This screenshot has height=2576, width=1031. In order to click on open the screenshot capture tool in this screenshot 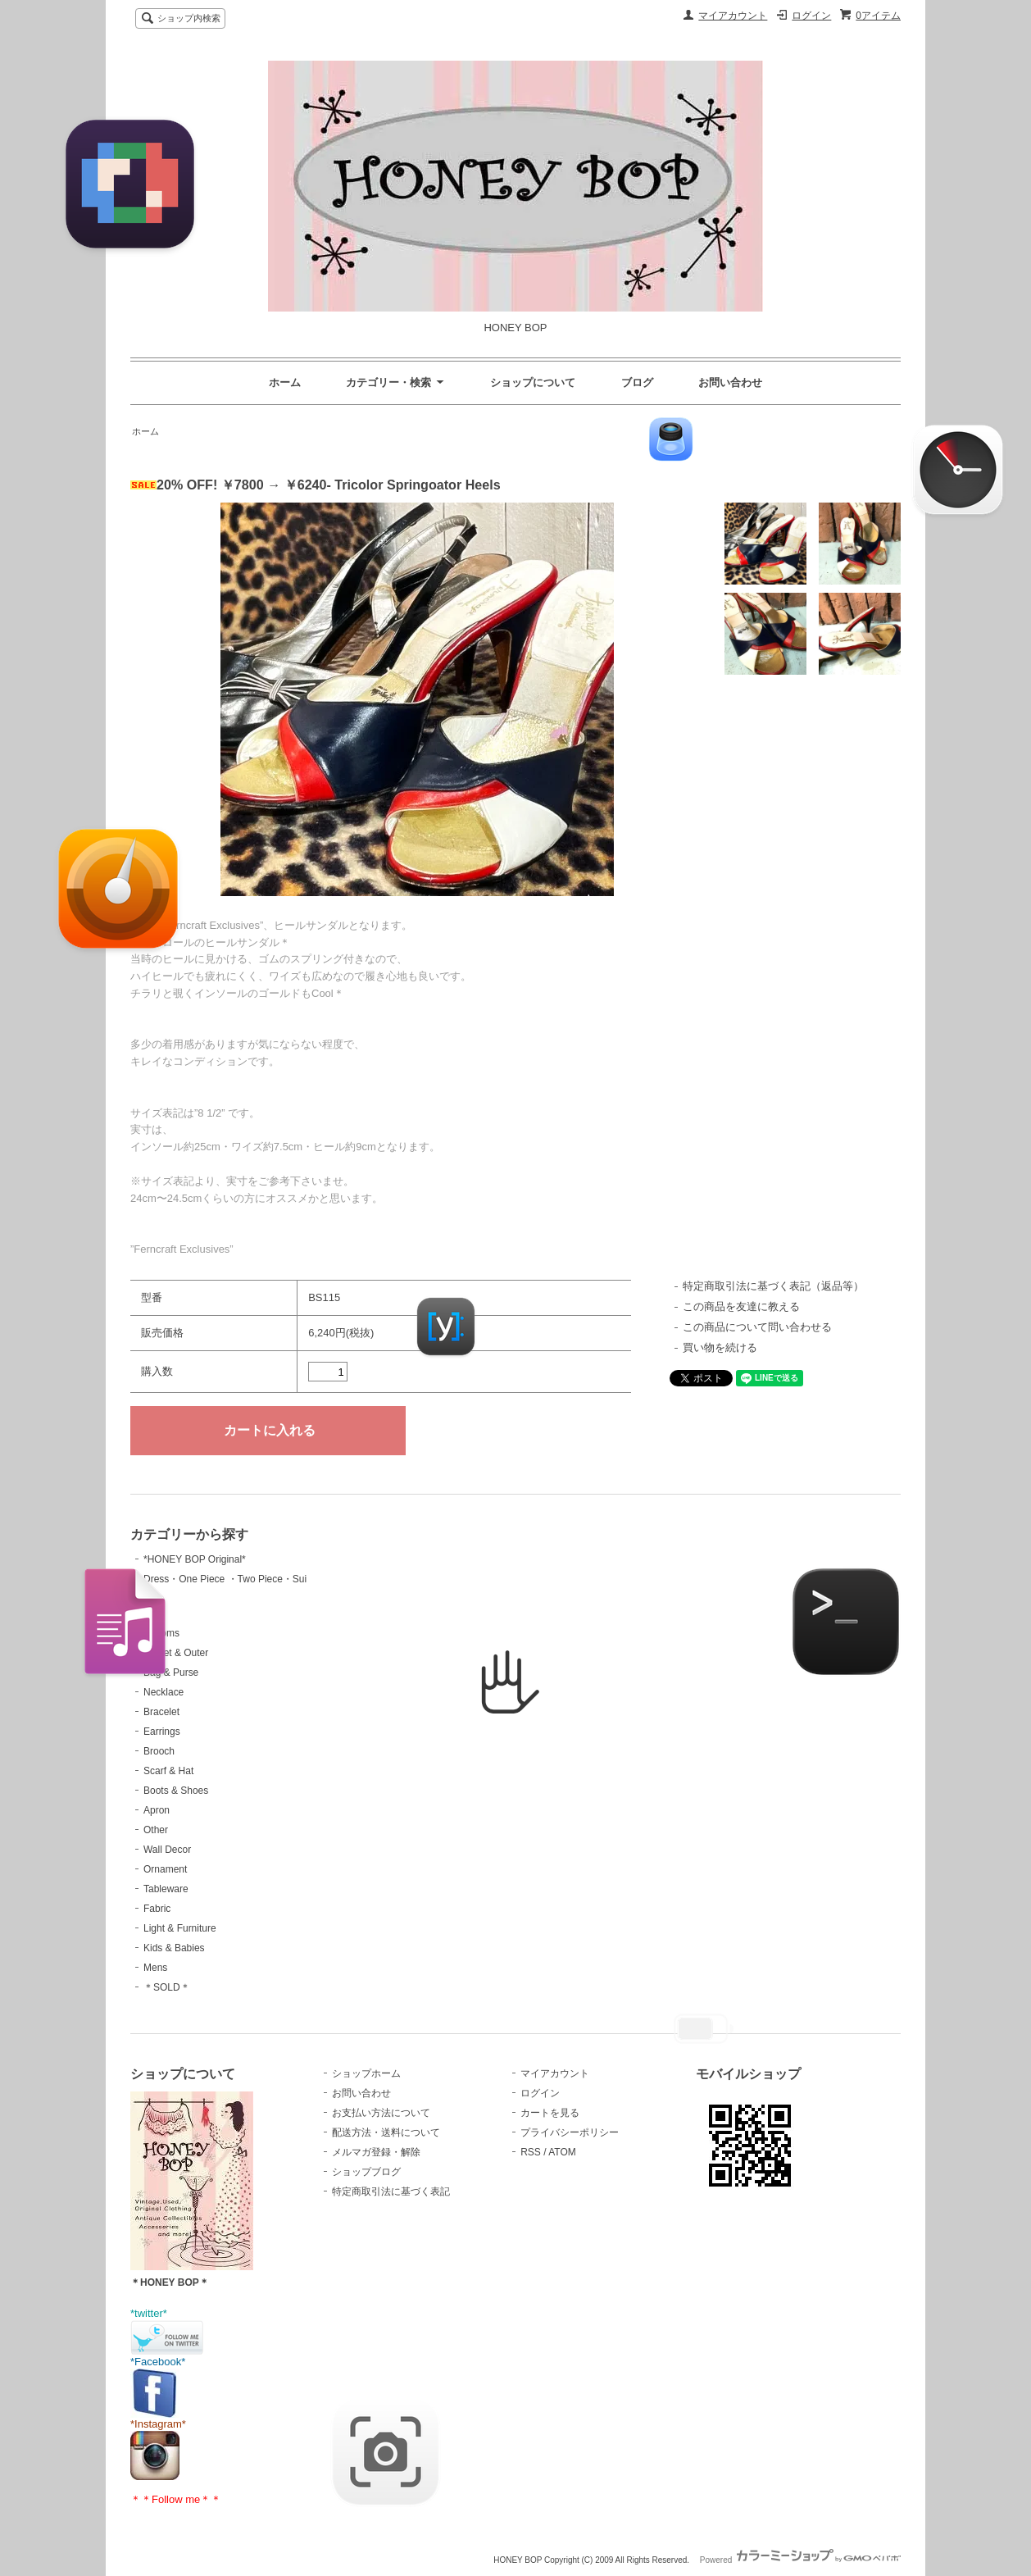, I will do `click(385, 2451)`.